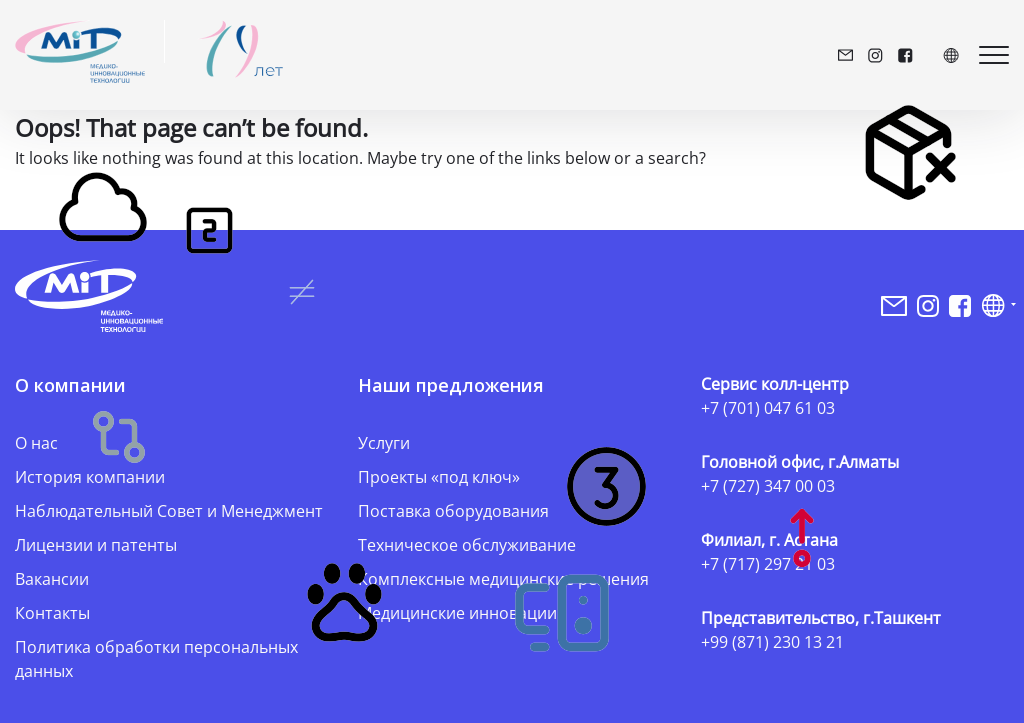  Describe the element at coordinates (119, 437) in the screenshot. I see `compare branches or commits in a repository` at that location.